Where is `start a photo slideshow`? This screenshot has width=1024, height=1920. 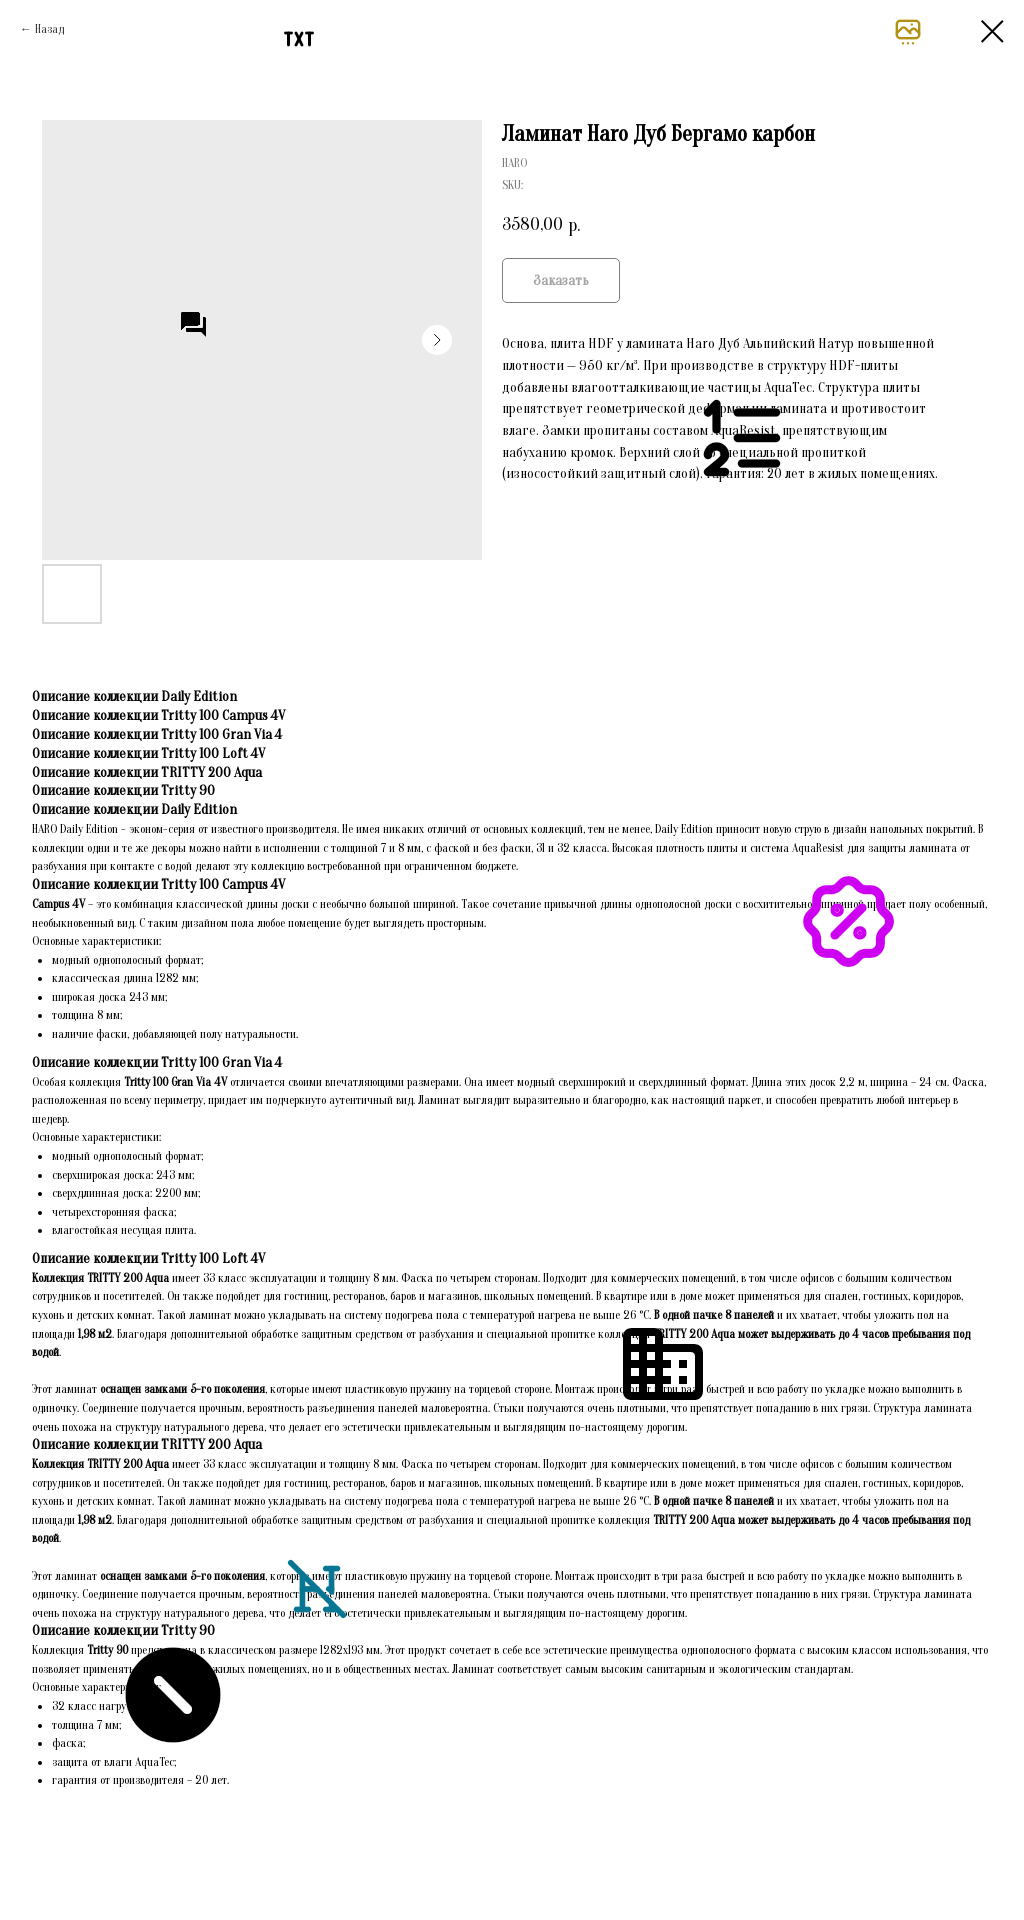 start a photo slideshow is located at coordinates (908, 32).